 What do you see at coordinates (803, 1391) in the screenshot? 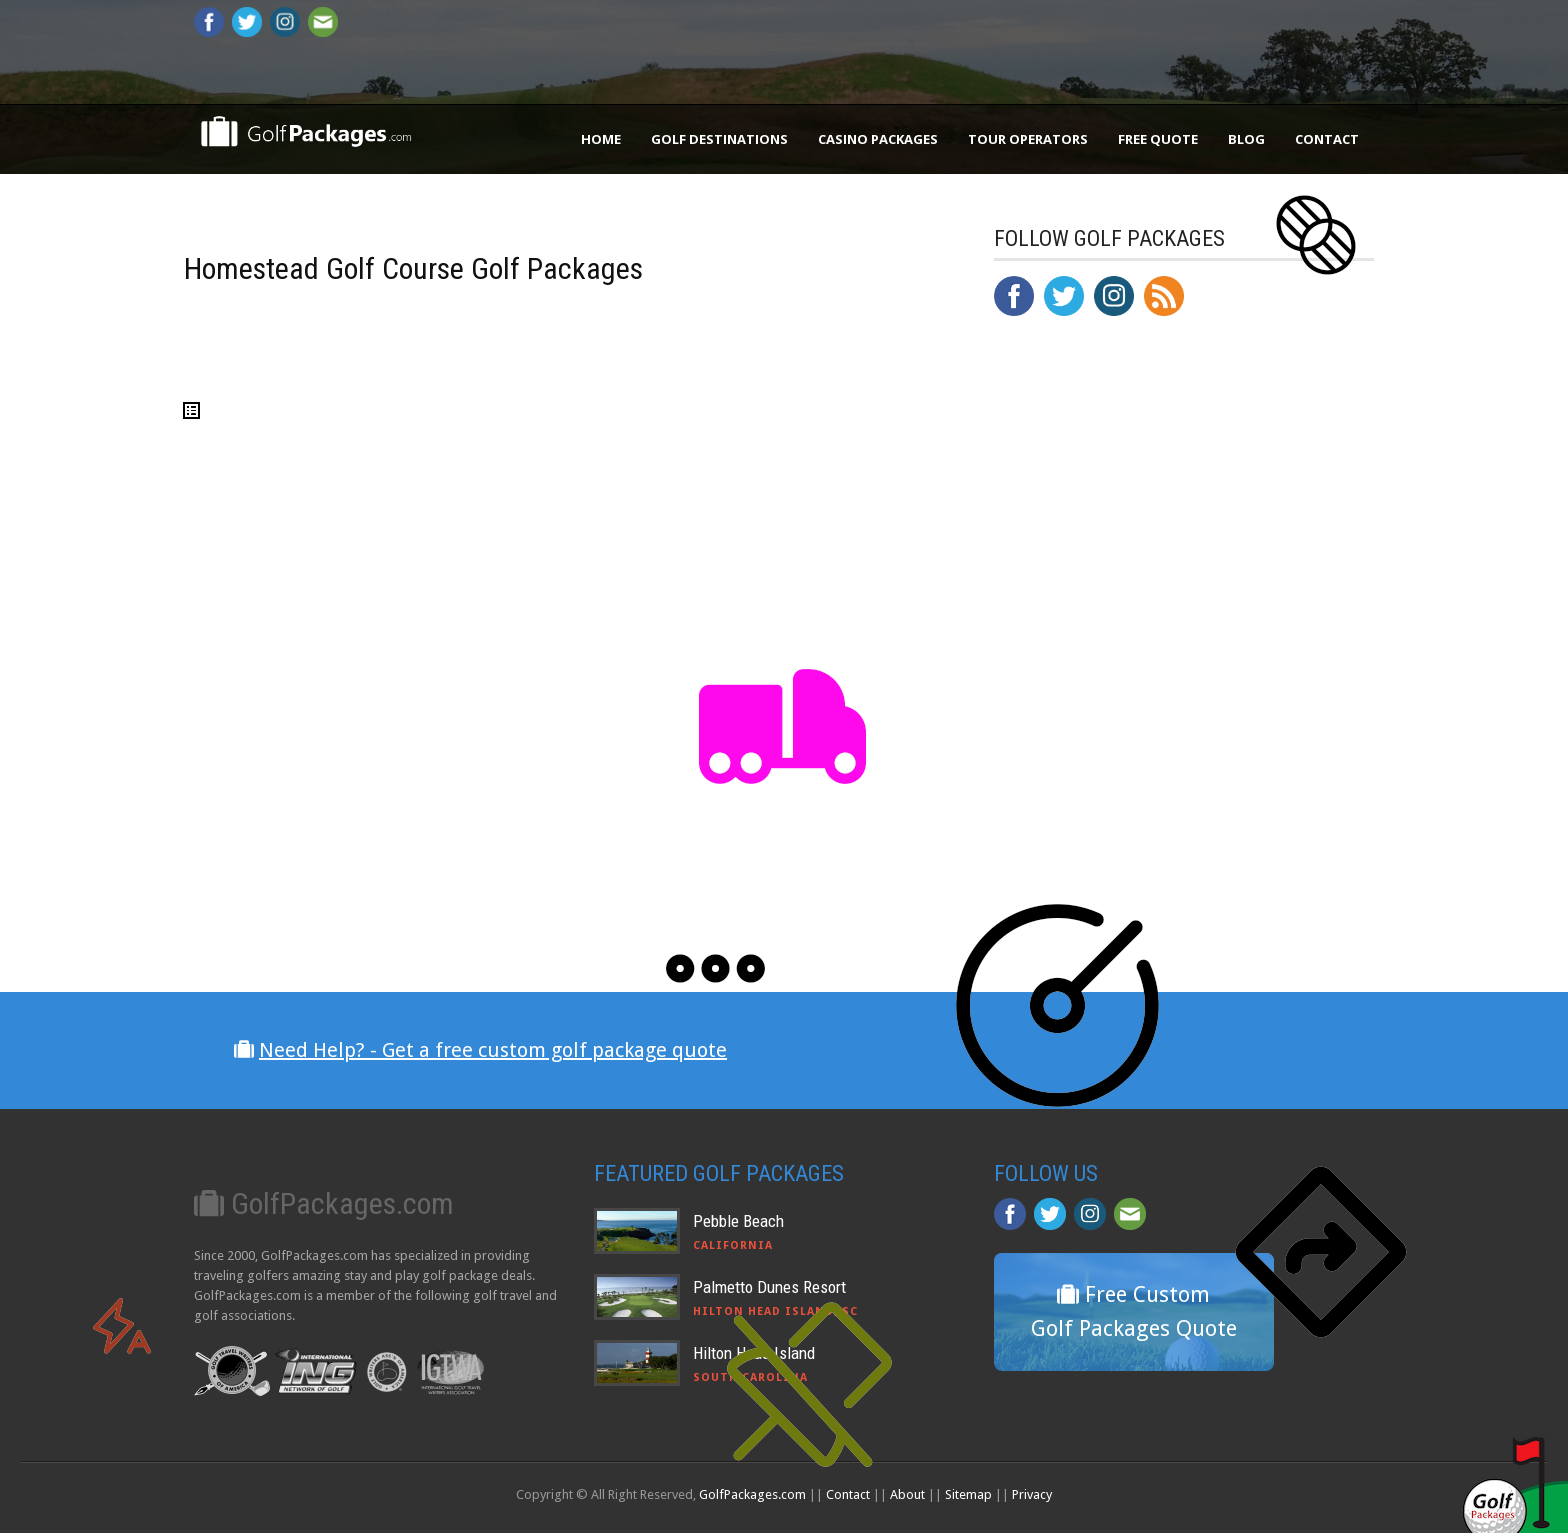
I see `unpin this item` at bounding box center [803, 1391].